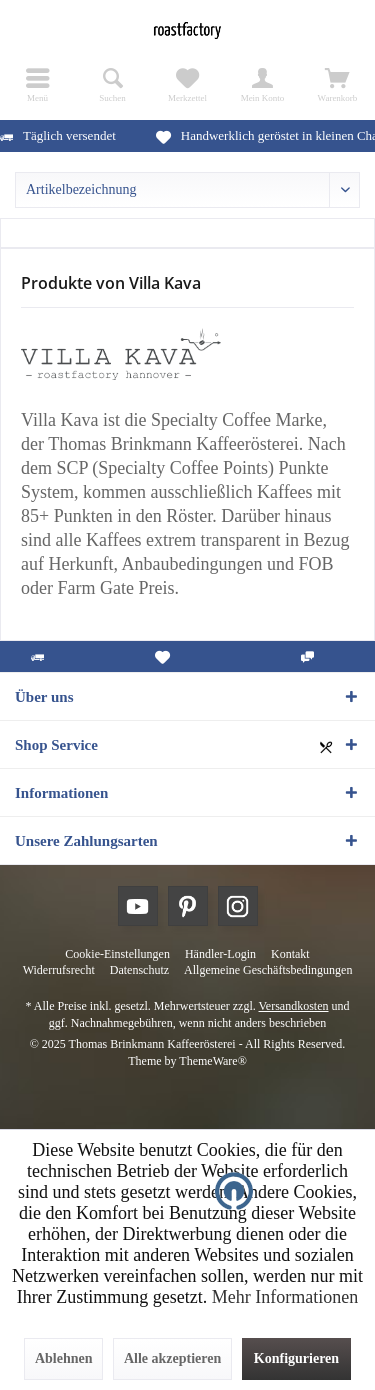 The height and width of the screenshot is (1390, 375). Describe the element at coordinates (326, 747) in the screenshot. I see `browse nearby restaurants` at that location.